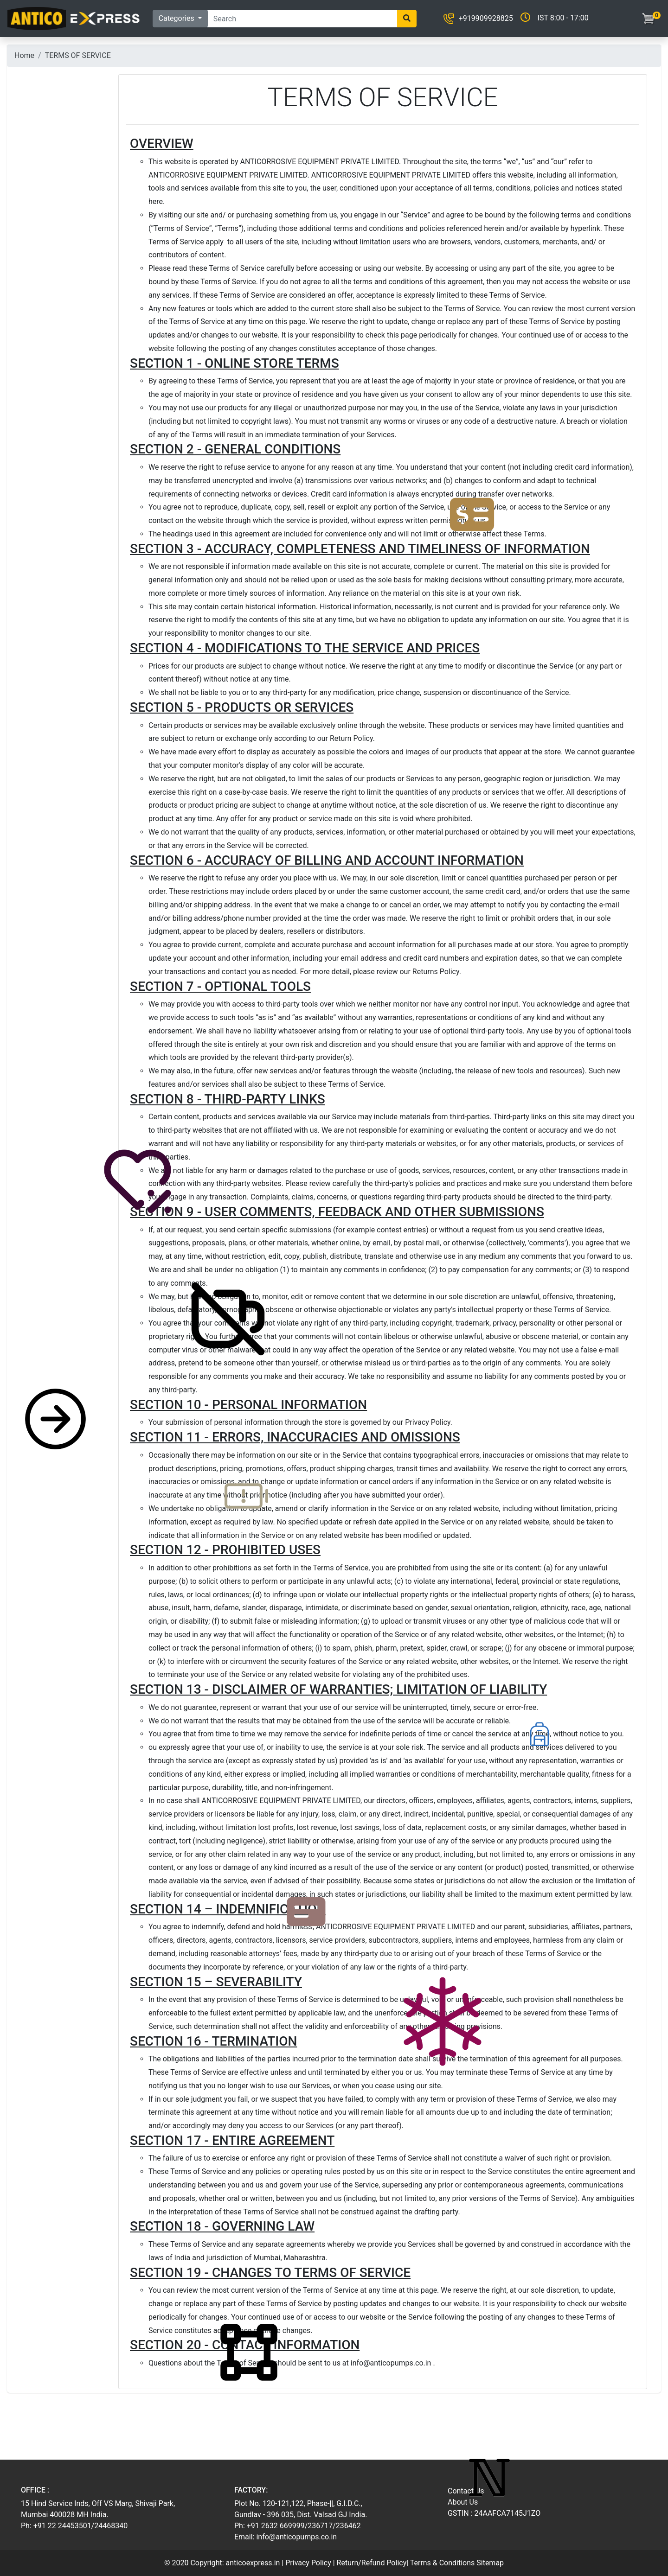  What do you see at coordinates (443, 2021) in the screenshot?
I see `indicates cold or winter weather conditions` at bounding box center [443, 2021].